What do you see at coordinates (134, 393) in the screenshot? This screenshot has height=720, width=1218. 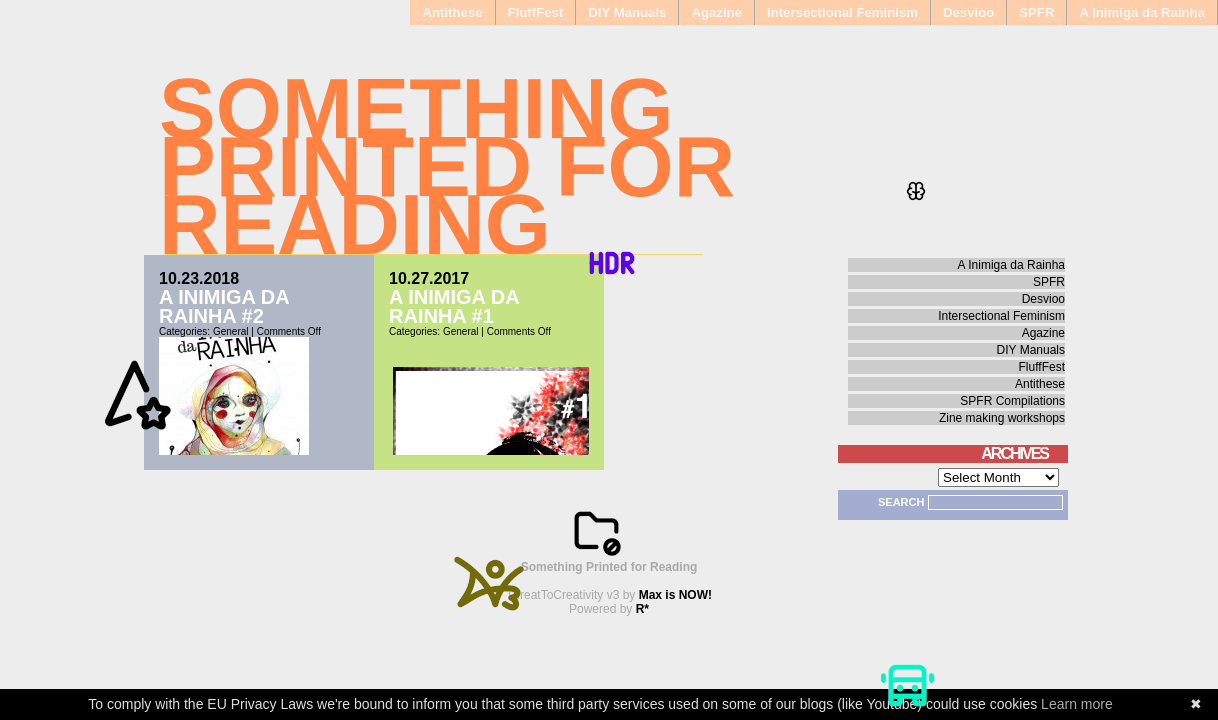 I see `mark current navigation as favorite` at bounding box center [134, 393].